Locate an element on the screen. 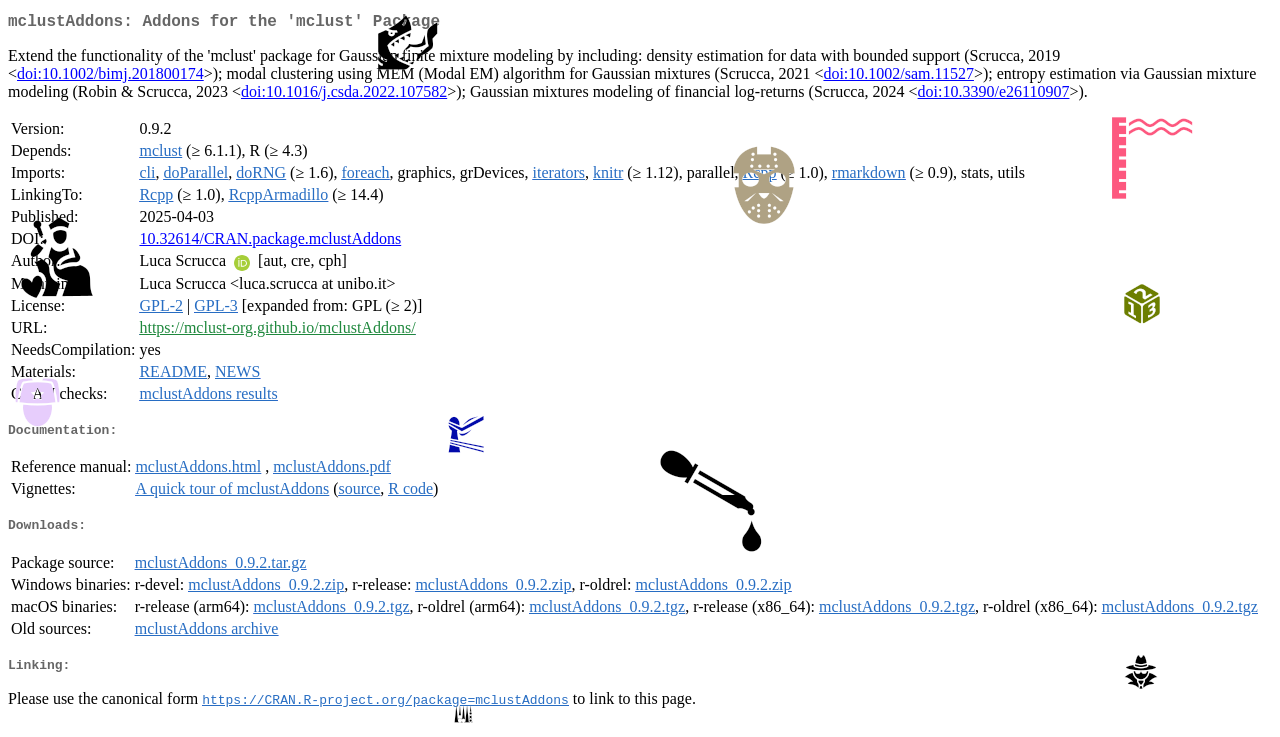 Image resolution: width=1280 pixels, height=737 pixels. play backgammon is located at coordinates (463, 713).